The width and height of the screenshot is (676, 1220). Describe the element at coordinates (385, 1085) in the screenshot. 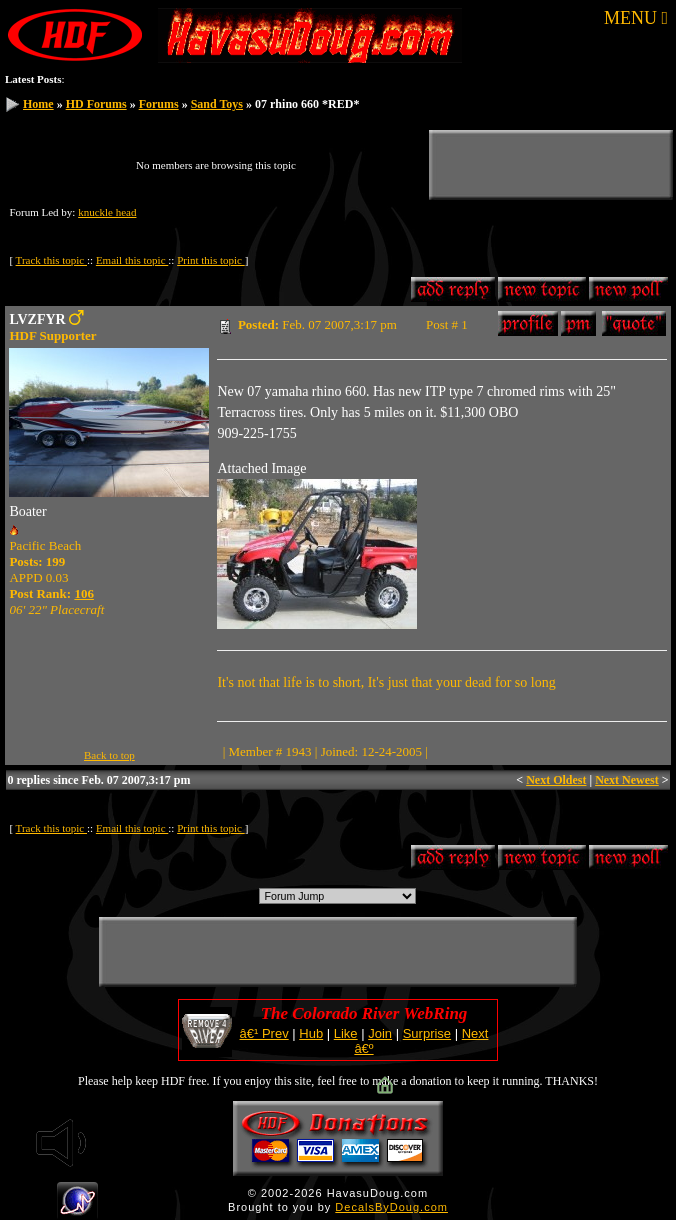

I see `navigate to home screen` at that location.